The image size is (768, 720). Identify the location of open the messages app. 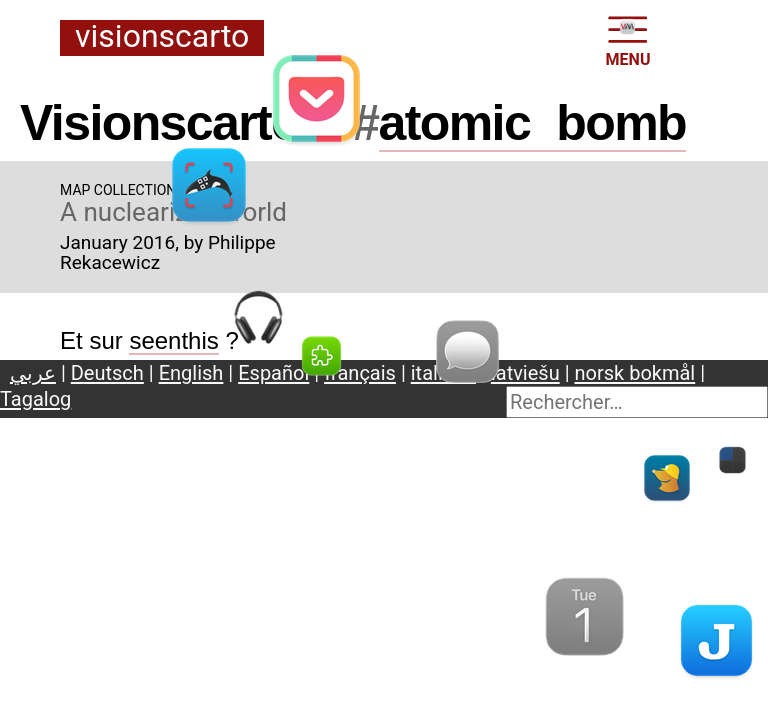
(467, 351).